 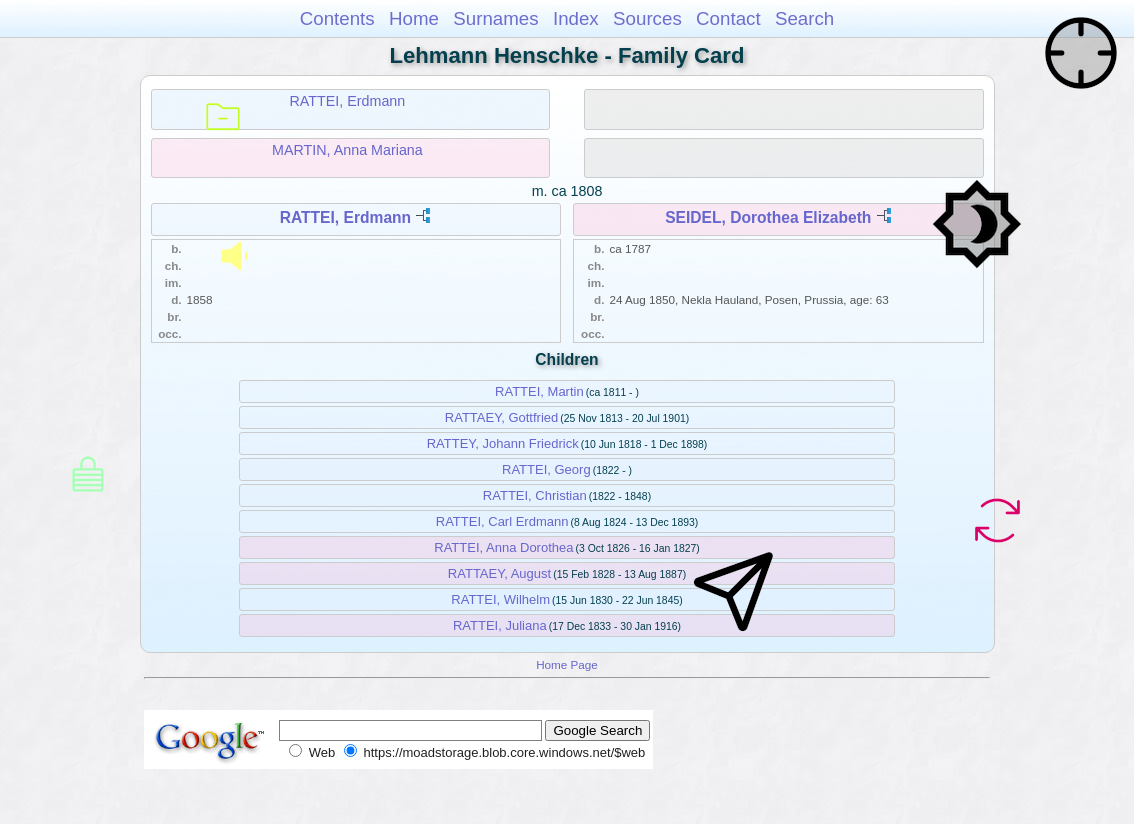 I want to click on adjust volume to low level, so click(x=236, y=256).